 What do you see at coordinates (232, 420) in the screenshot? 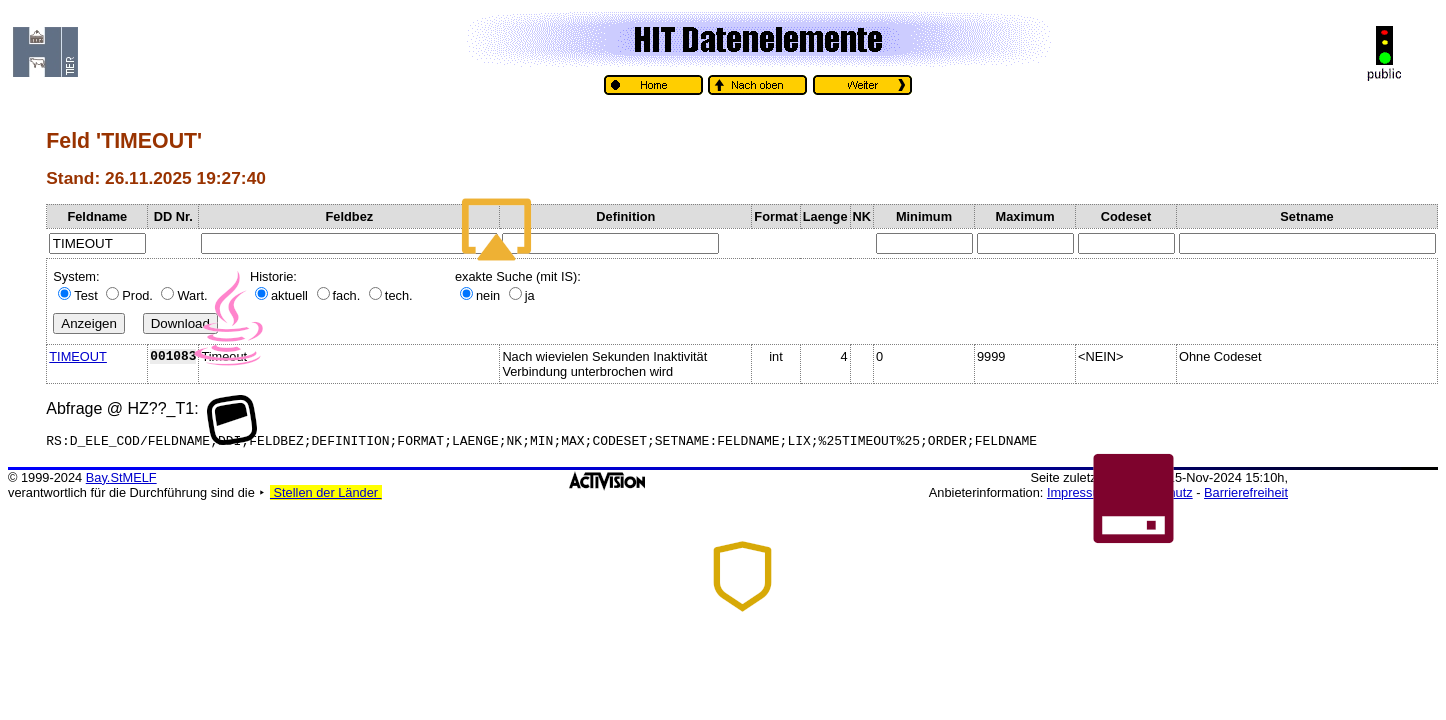
I see `headless ui component library logo` at bounding box center [232, 420].